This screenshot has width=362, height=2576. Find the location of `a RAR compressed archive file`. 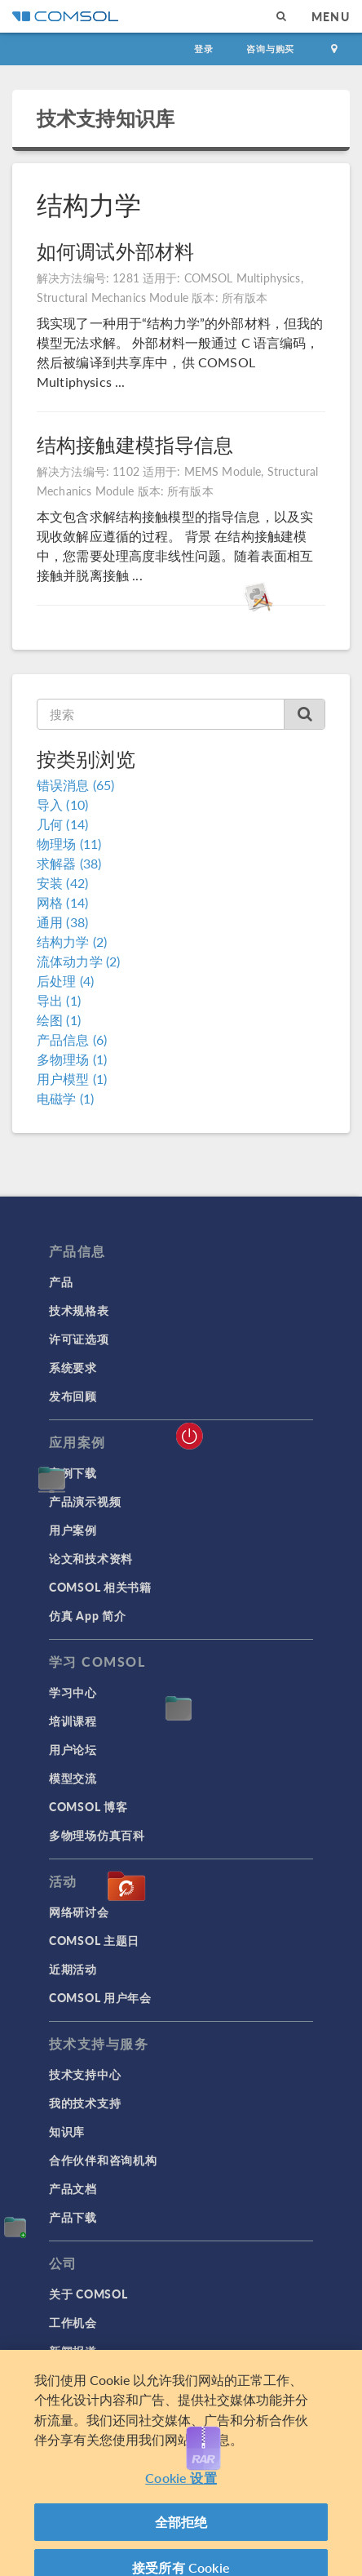

a RAR compressed archive file is located at coordinates (203, 2448).